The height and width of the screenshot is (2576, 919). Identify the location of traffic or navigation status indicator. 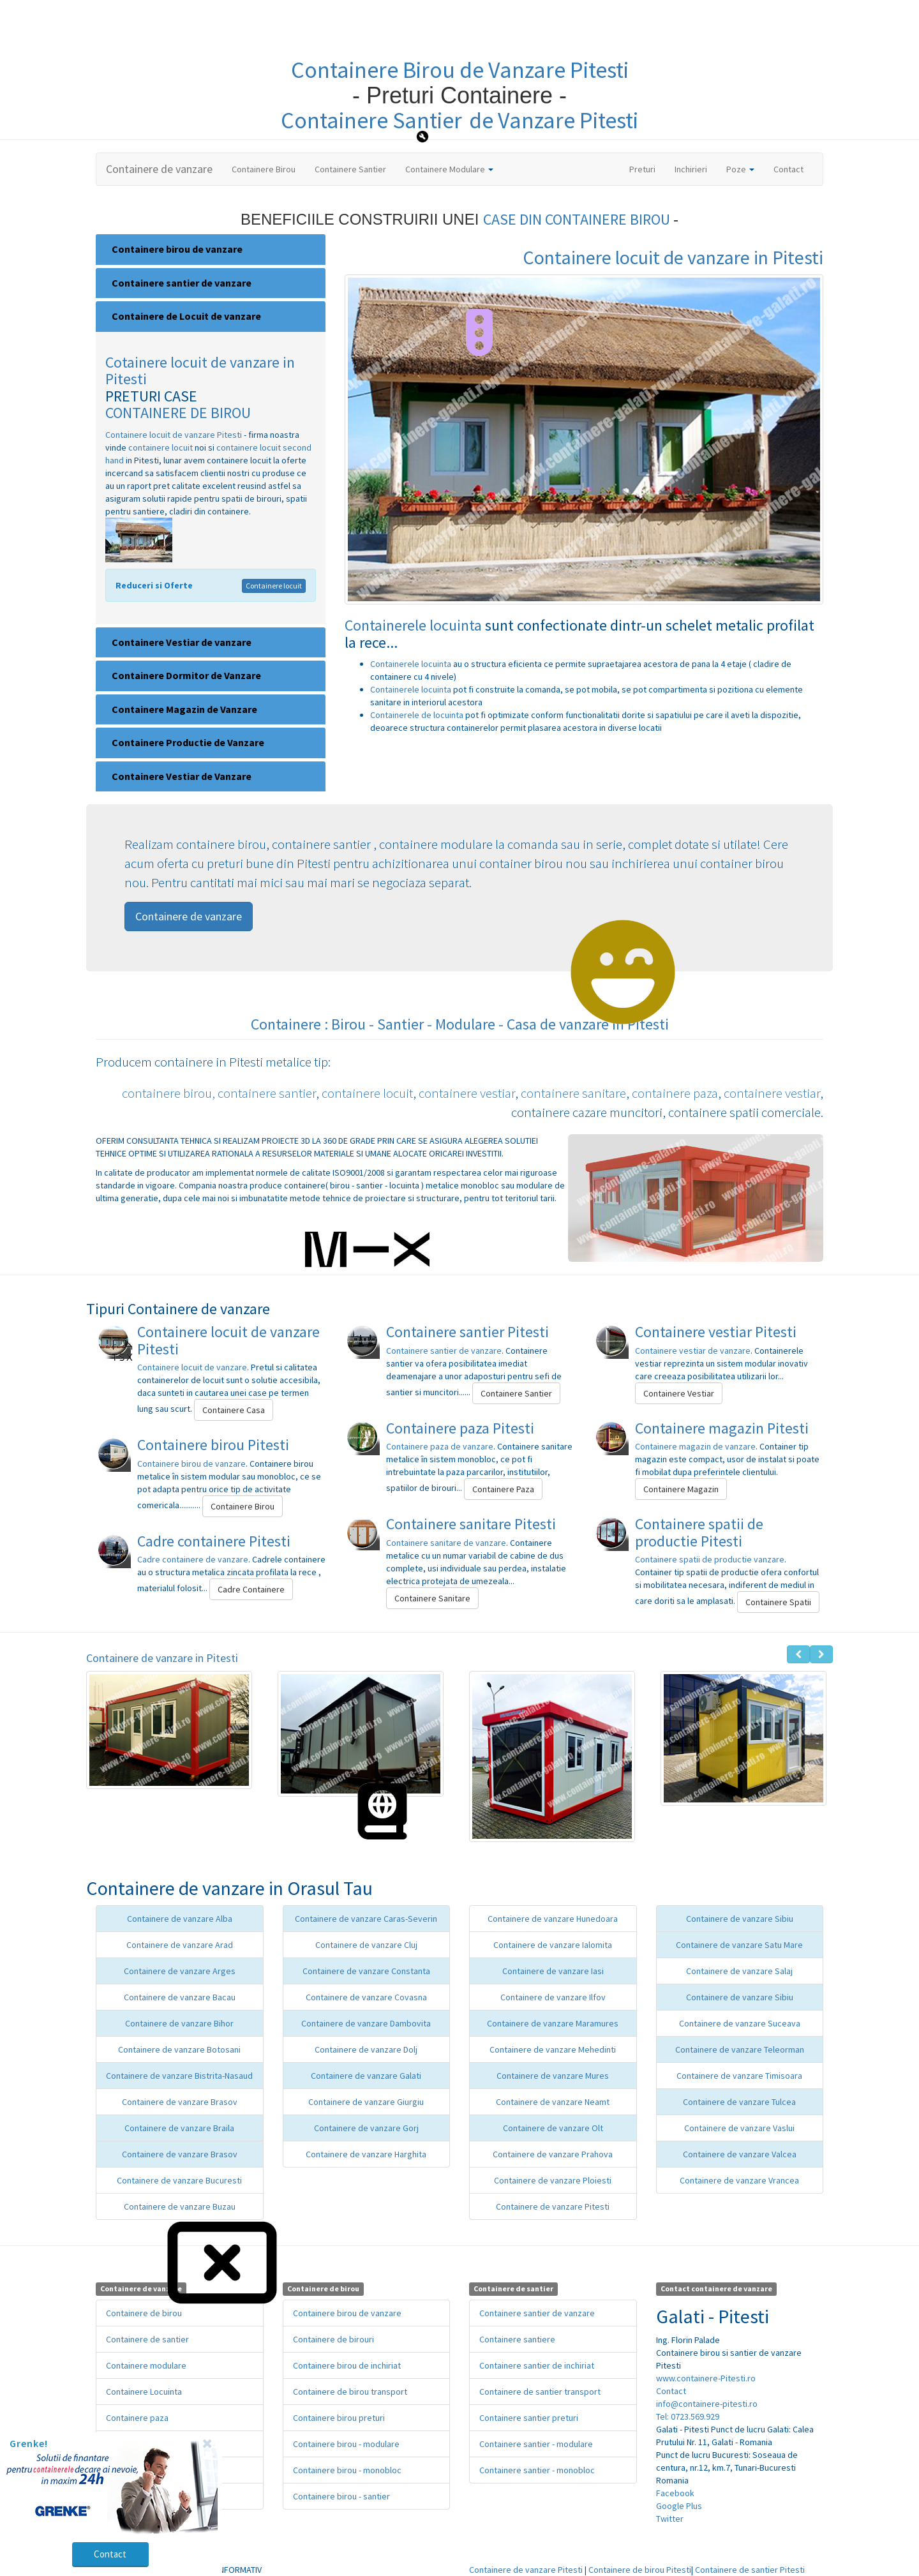
(479, 333).